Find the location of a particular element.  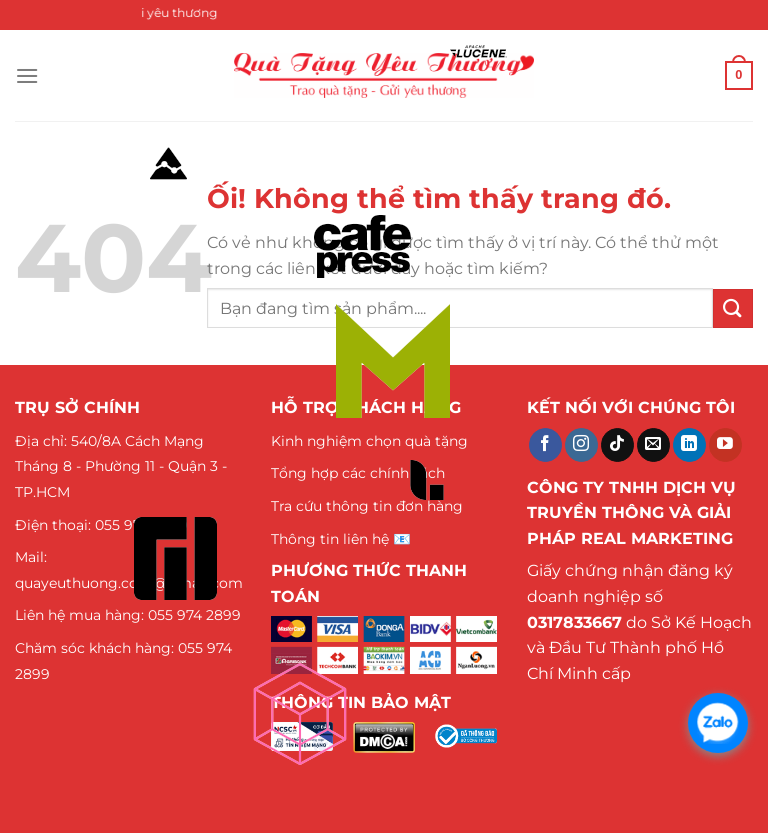

open Apache NetBeans IDE is located at coordinates (300, 714).